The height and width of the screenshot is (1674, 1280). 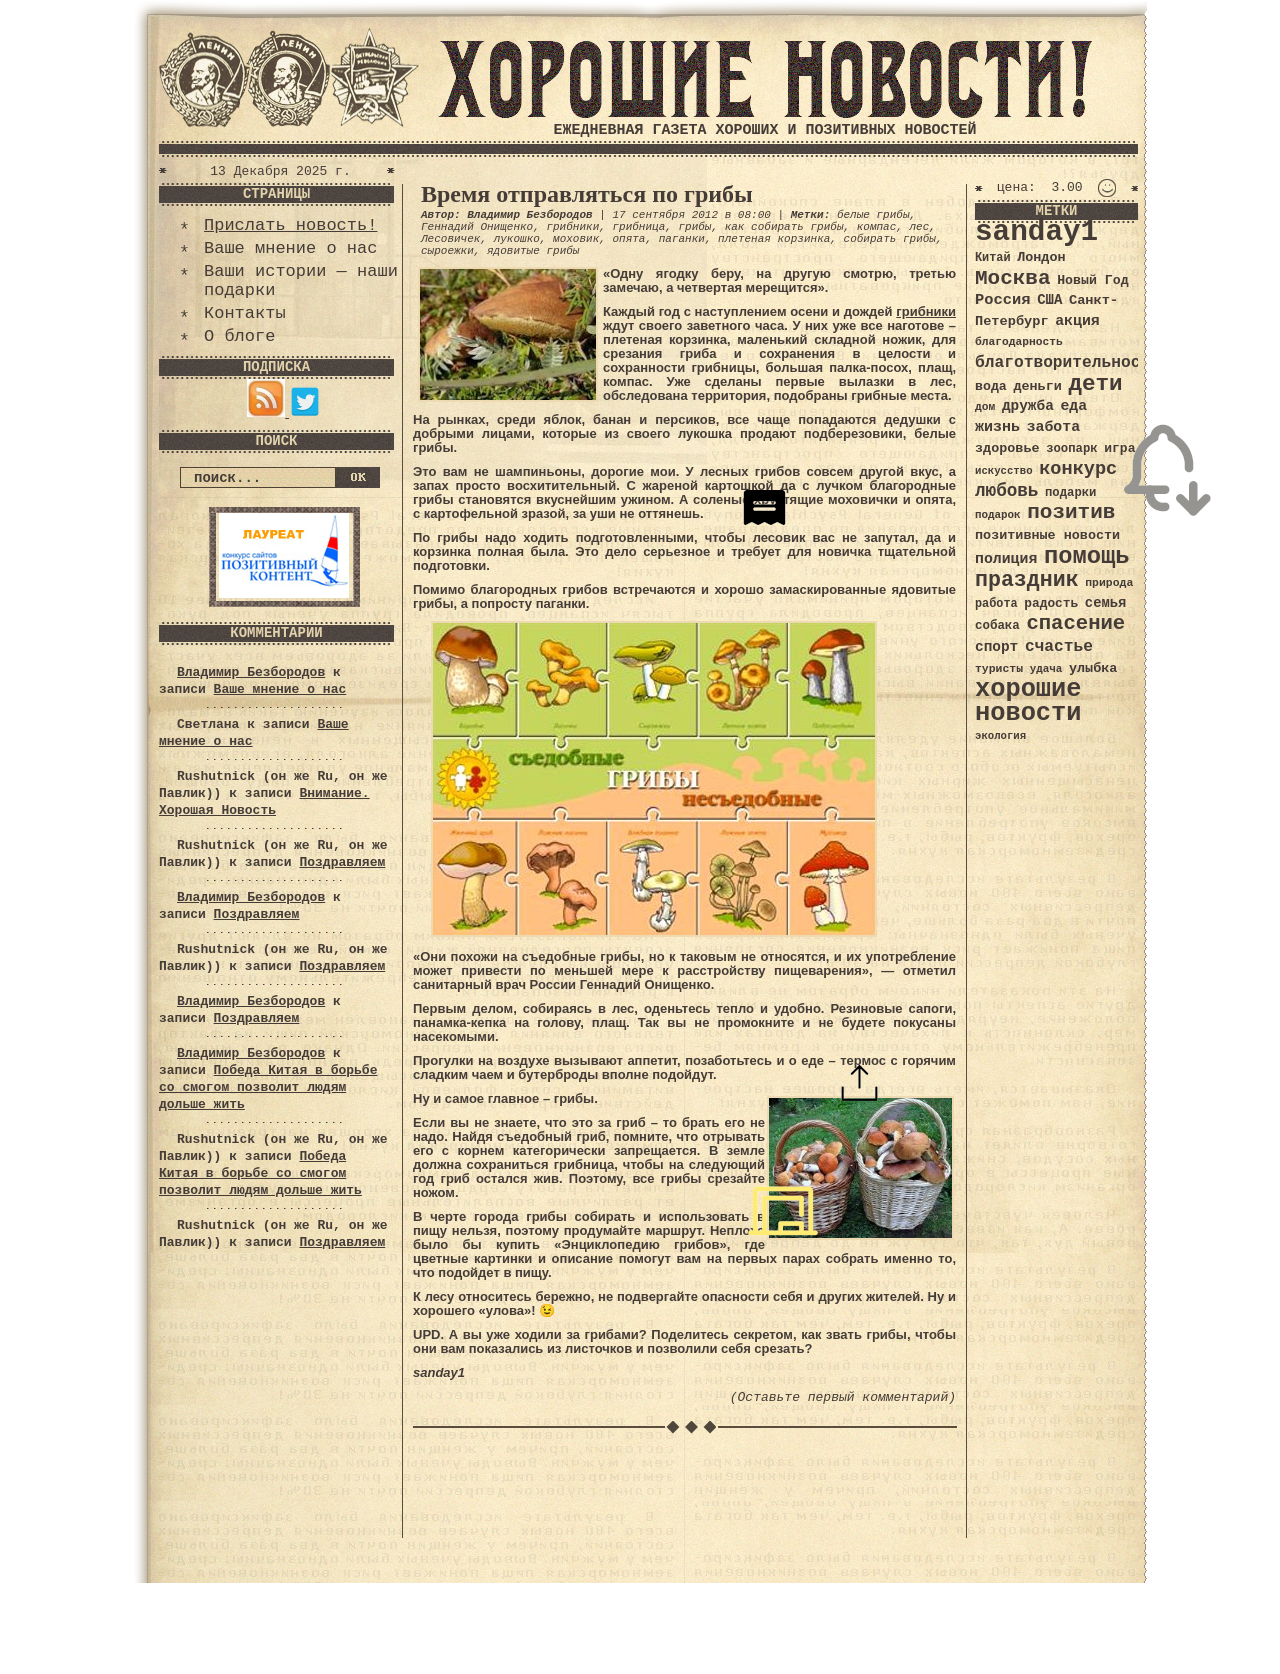 I want to click on upload a file or document, so click(x=859, y=1084).